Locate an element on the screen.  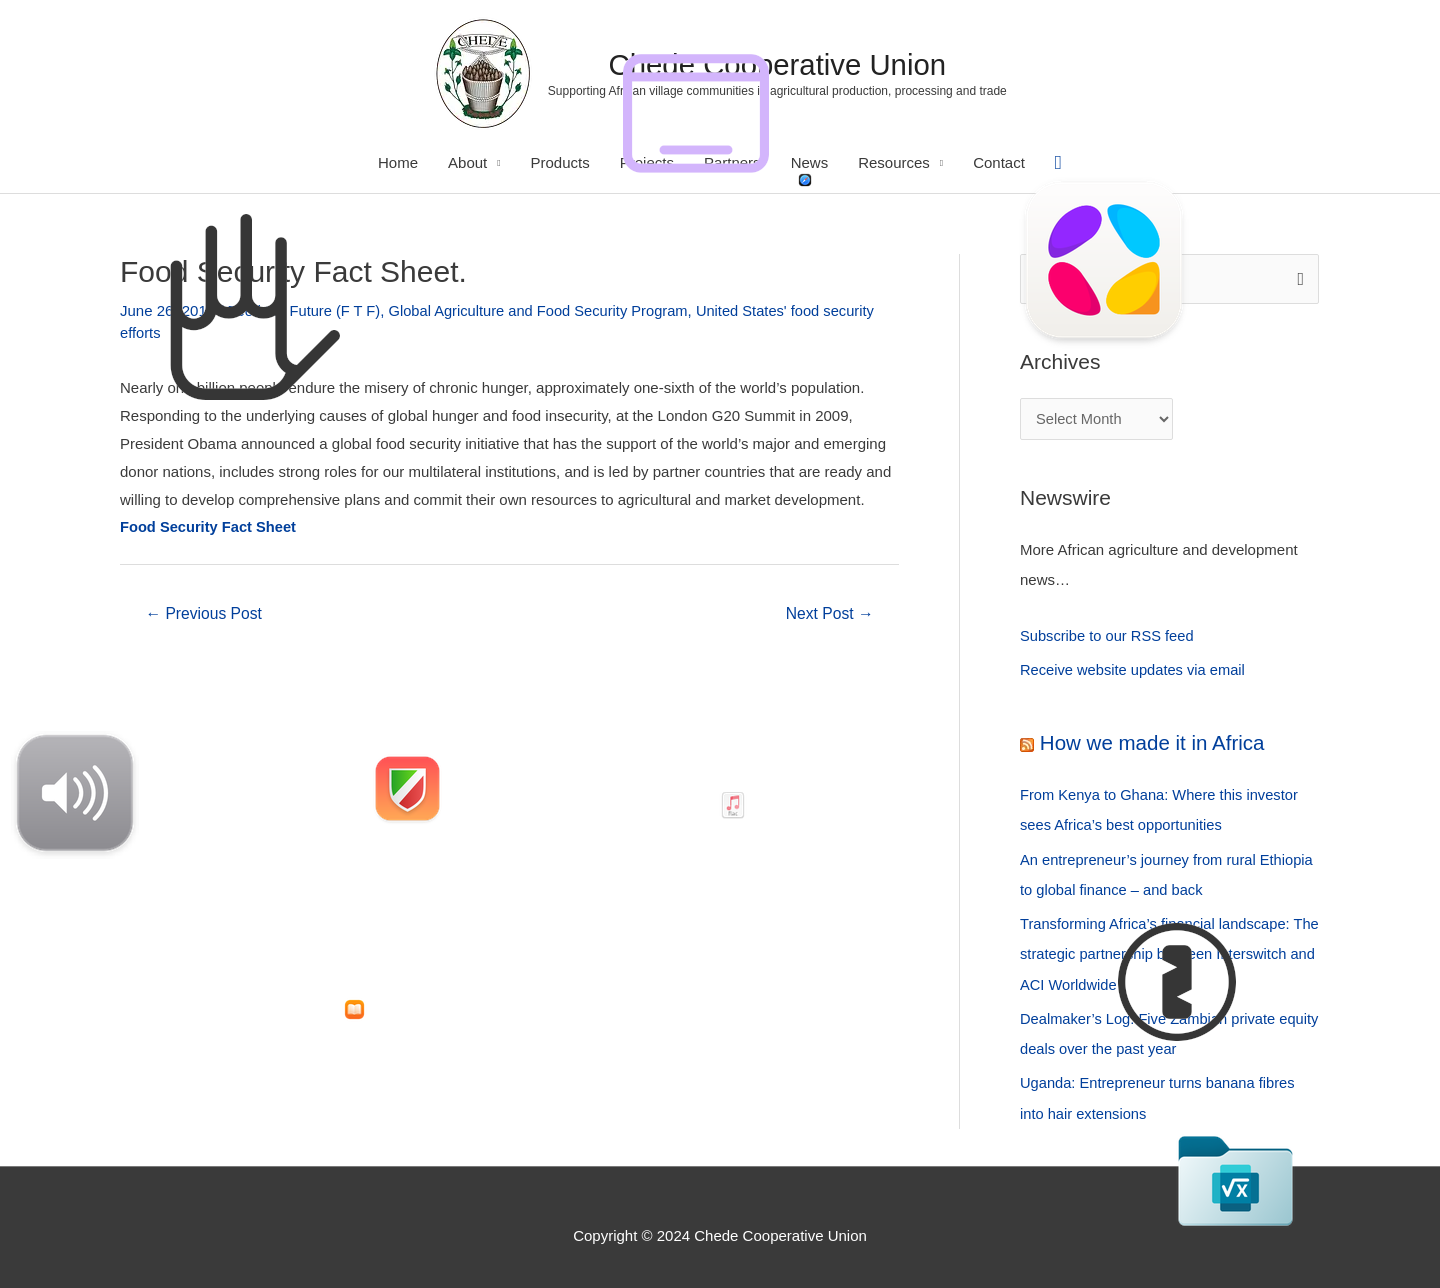
a flac audio file is located at coordinates (733, 805).